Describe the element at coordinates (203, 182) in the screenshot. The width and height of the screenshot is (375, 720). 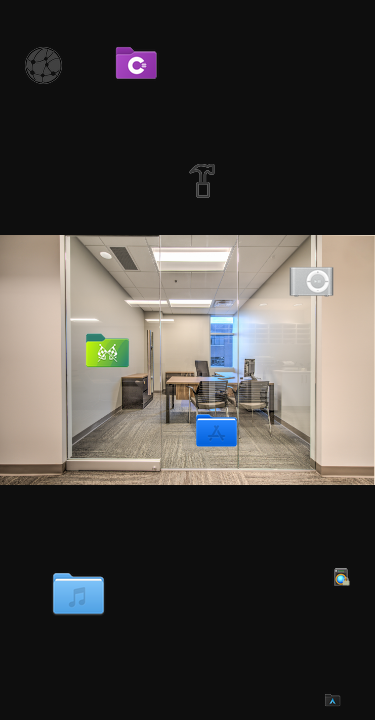
I see `access developer tools` at that location.